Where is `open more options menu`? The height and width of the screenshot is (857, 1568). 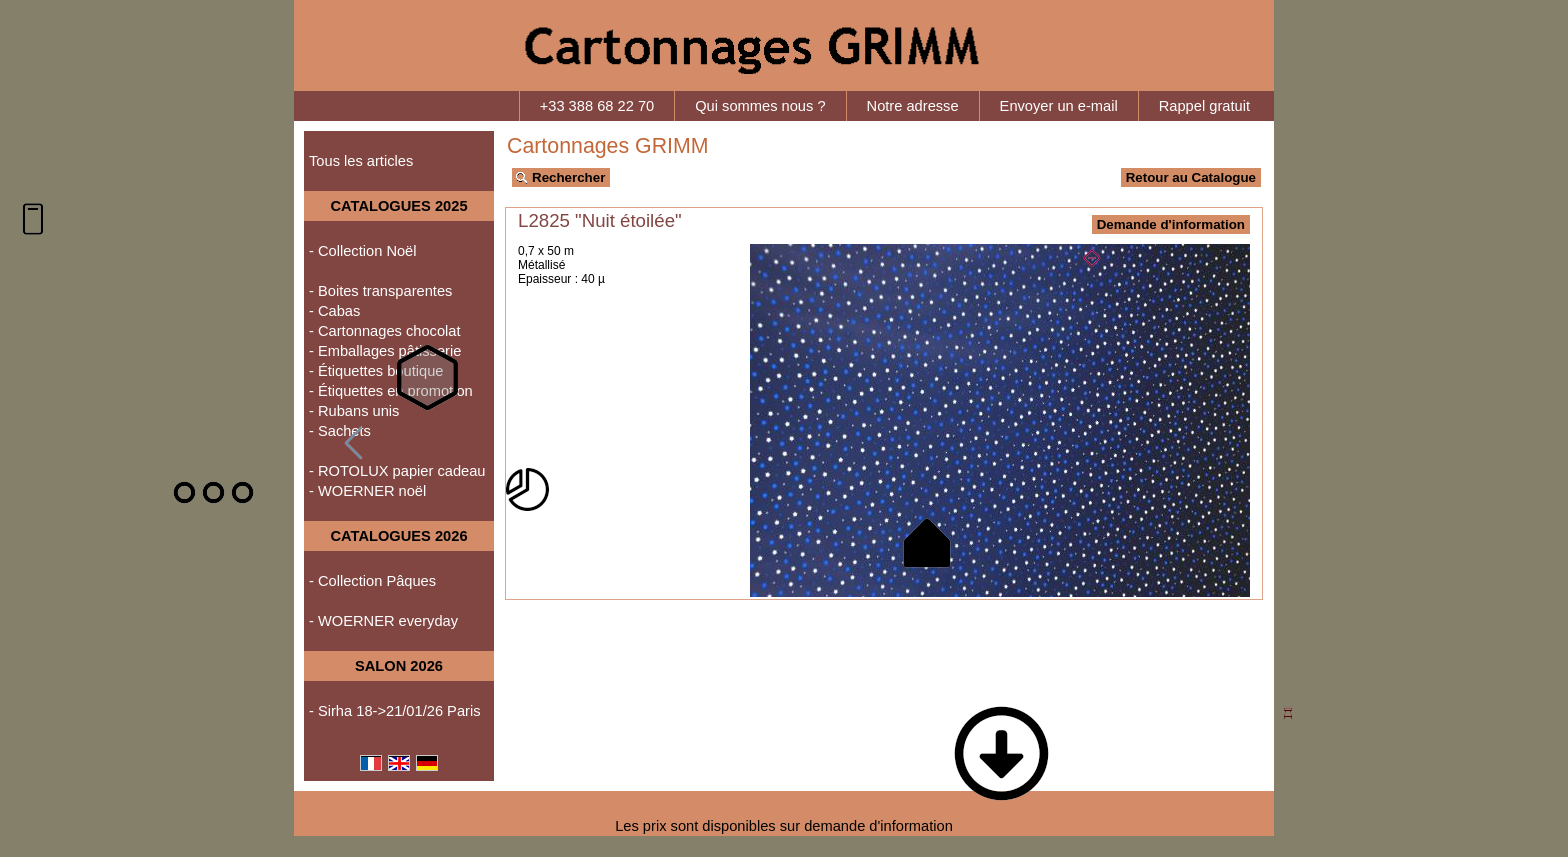 open more options menu is located at coordinates (213, 492).